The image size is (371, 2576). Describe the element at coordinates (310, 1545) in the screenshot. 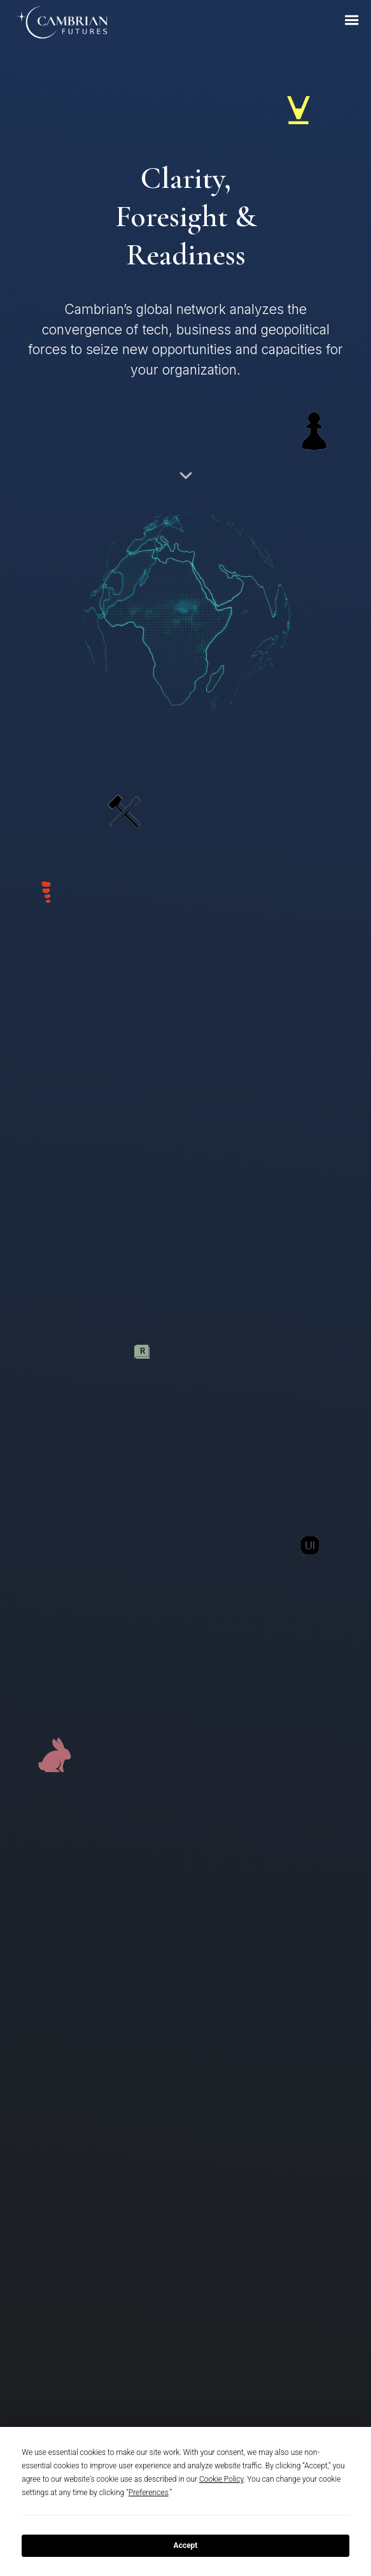

I see `heroui brand logo` at that location.